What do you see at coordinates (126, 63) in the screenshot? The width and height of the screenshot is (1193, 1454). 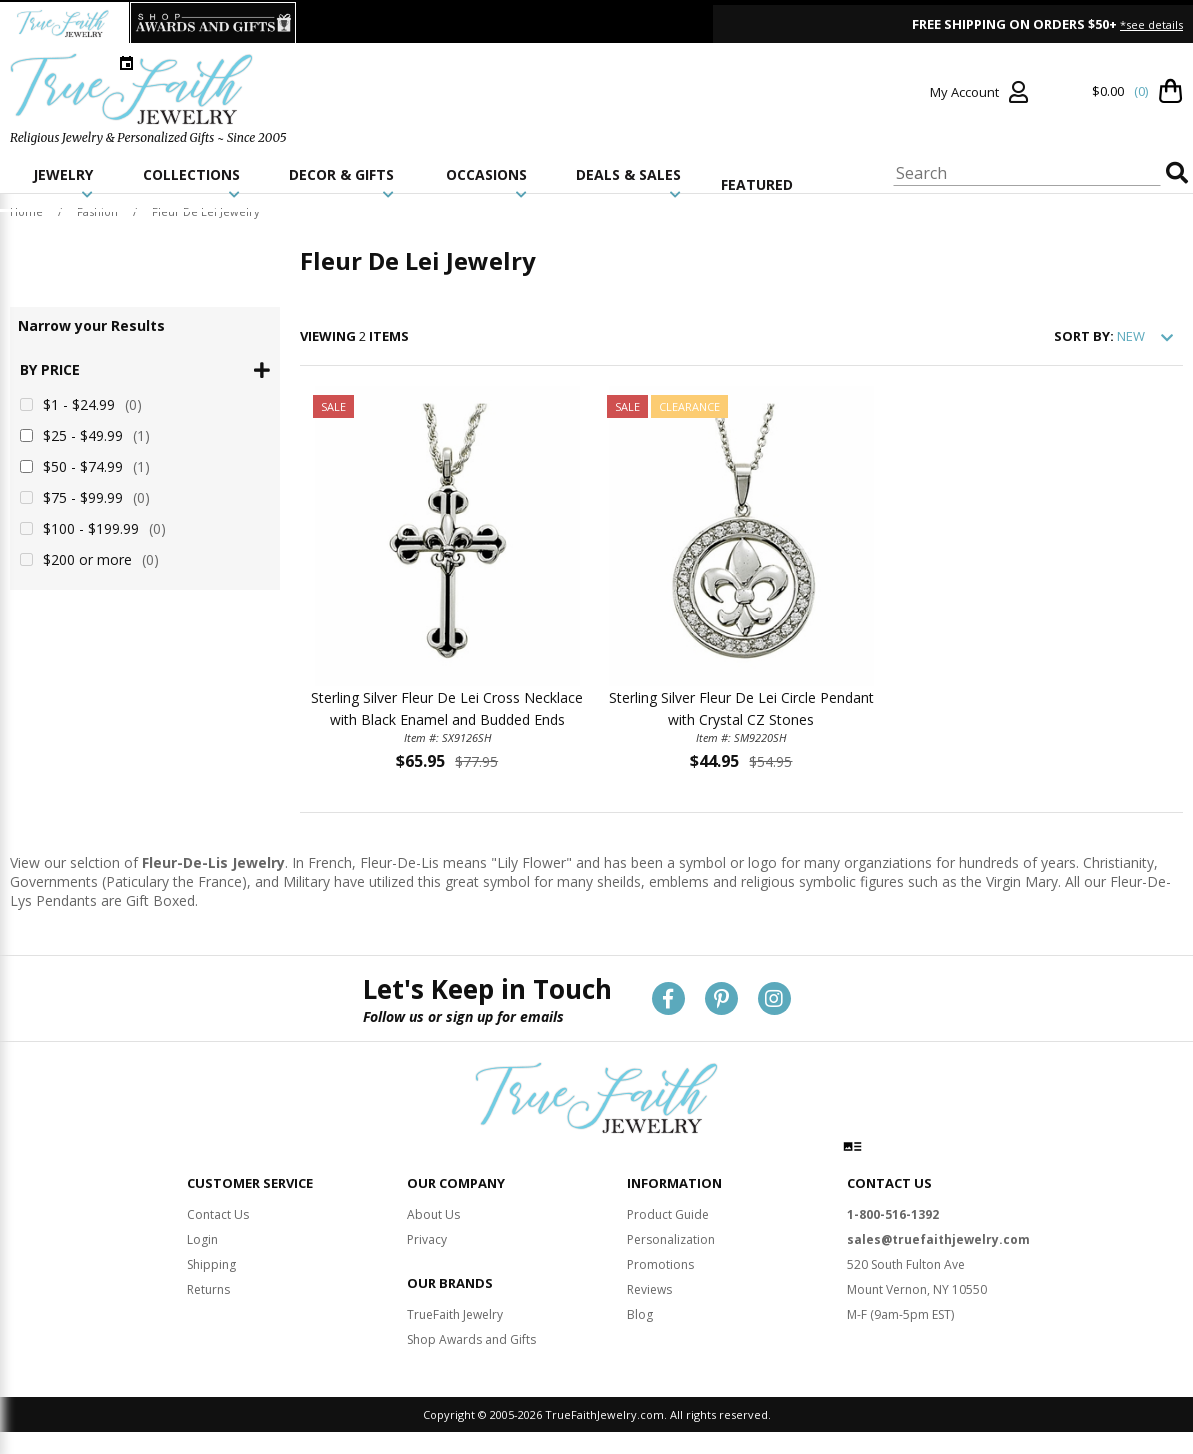 I see `add an event to your calendar` at bounding box center [126, 63].